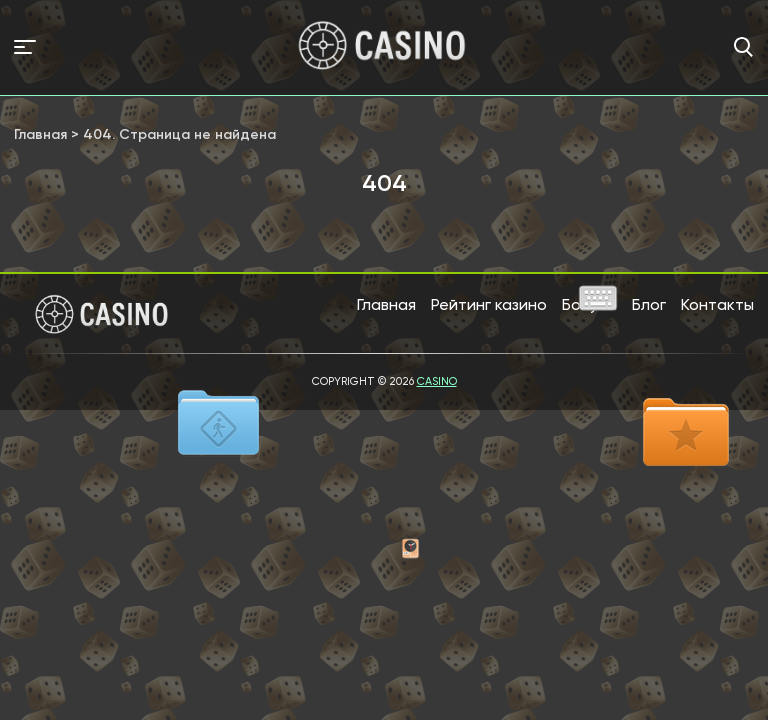 The image size is (768, 720). What do you see at coordinates (218, 422) in the screenshot?
I see `access your public folder` at bounding box center [218, 422].